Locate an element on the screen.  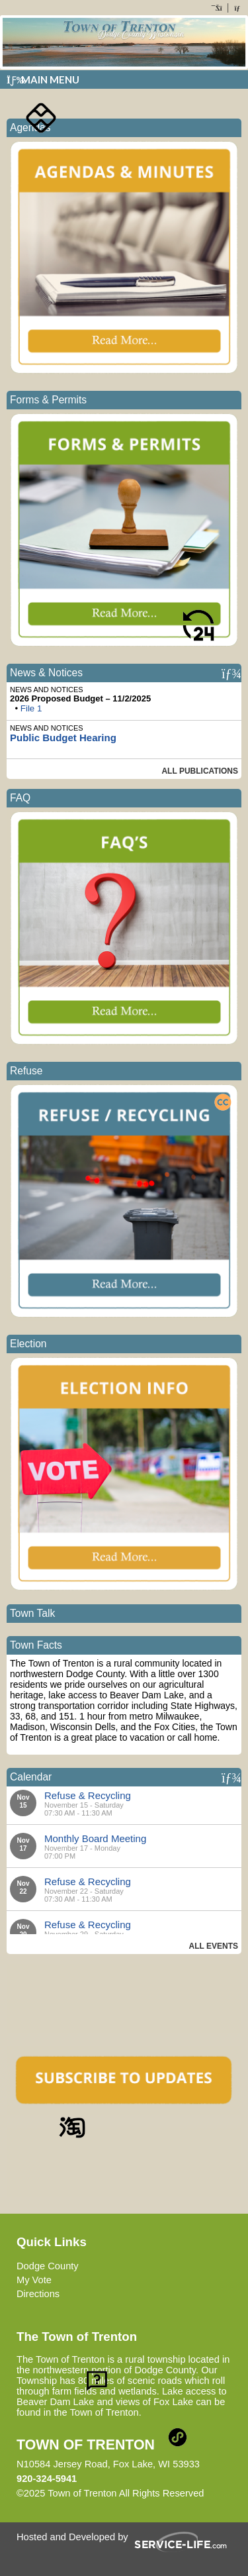
indicates content licensed under creative commons is located at coordinates (223, 1102).